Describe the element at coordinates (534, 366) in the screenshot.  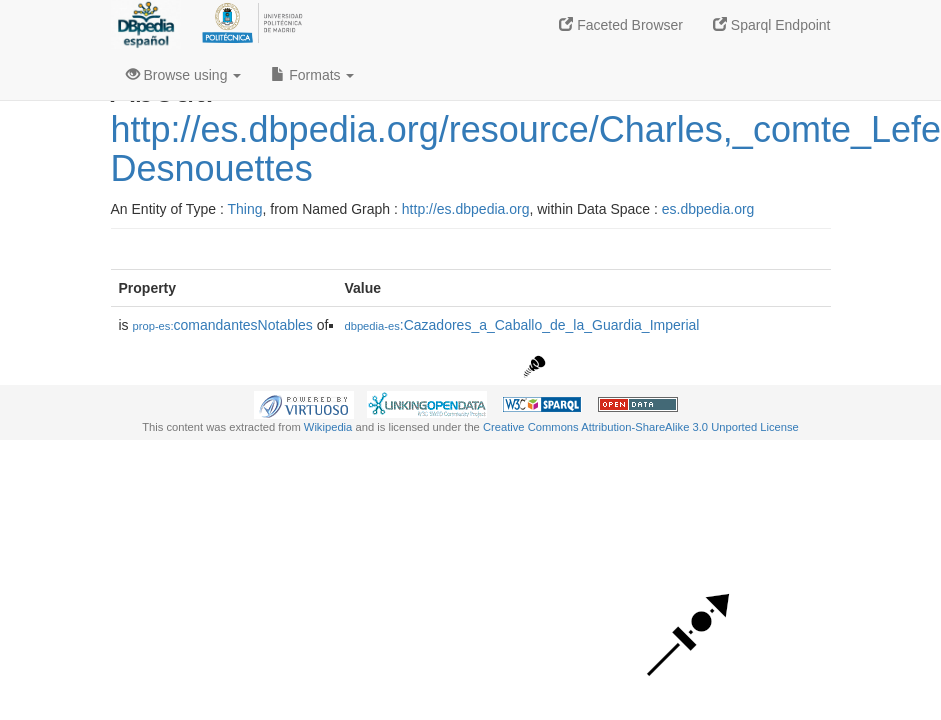
I see `spring-loaded boxing glove or punch gag` at that location.